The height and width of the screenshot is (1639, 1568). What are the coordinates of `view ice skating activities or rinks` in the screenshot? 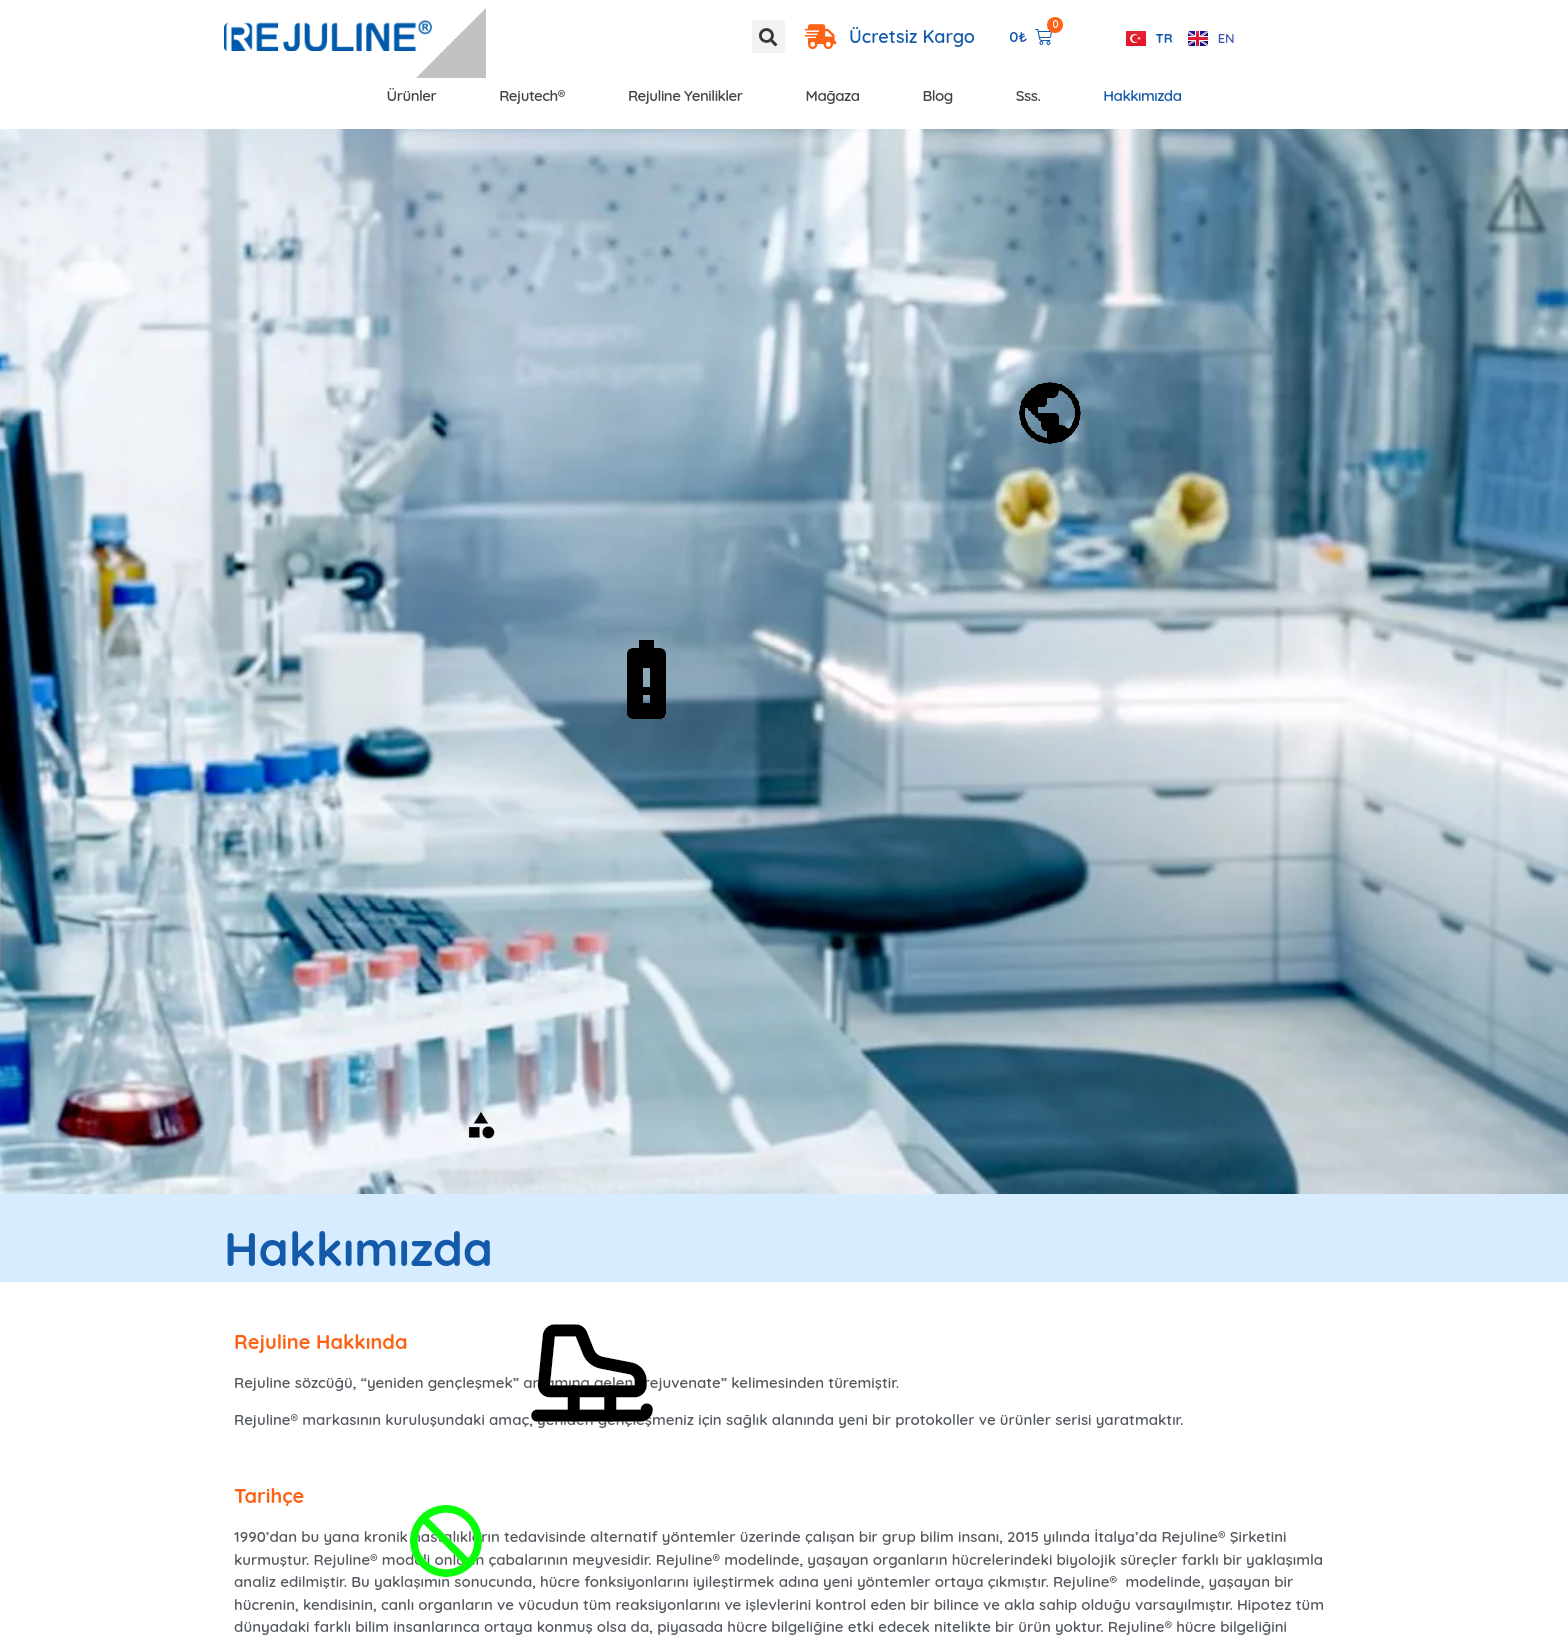 It's located at (592, 1373).